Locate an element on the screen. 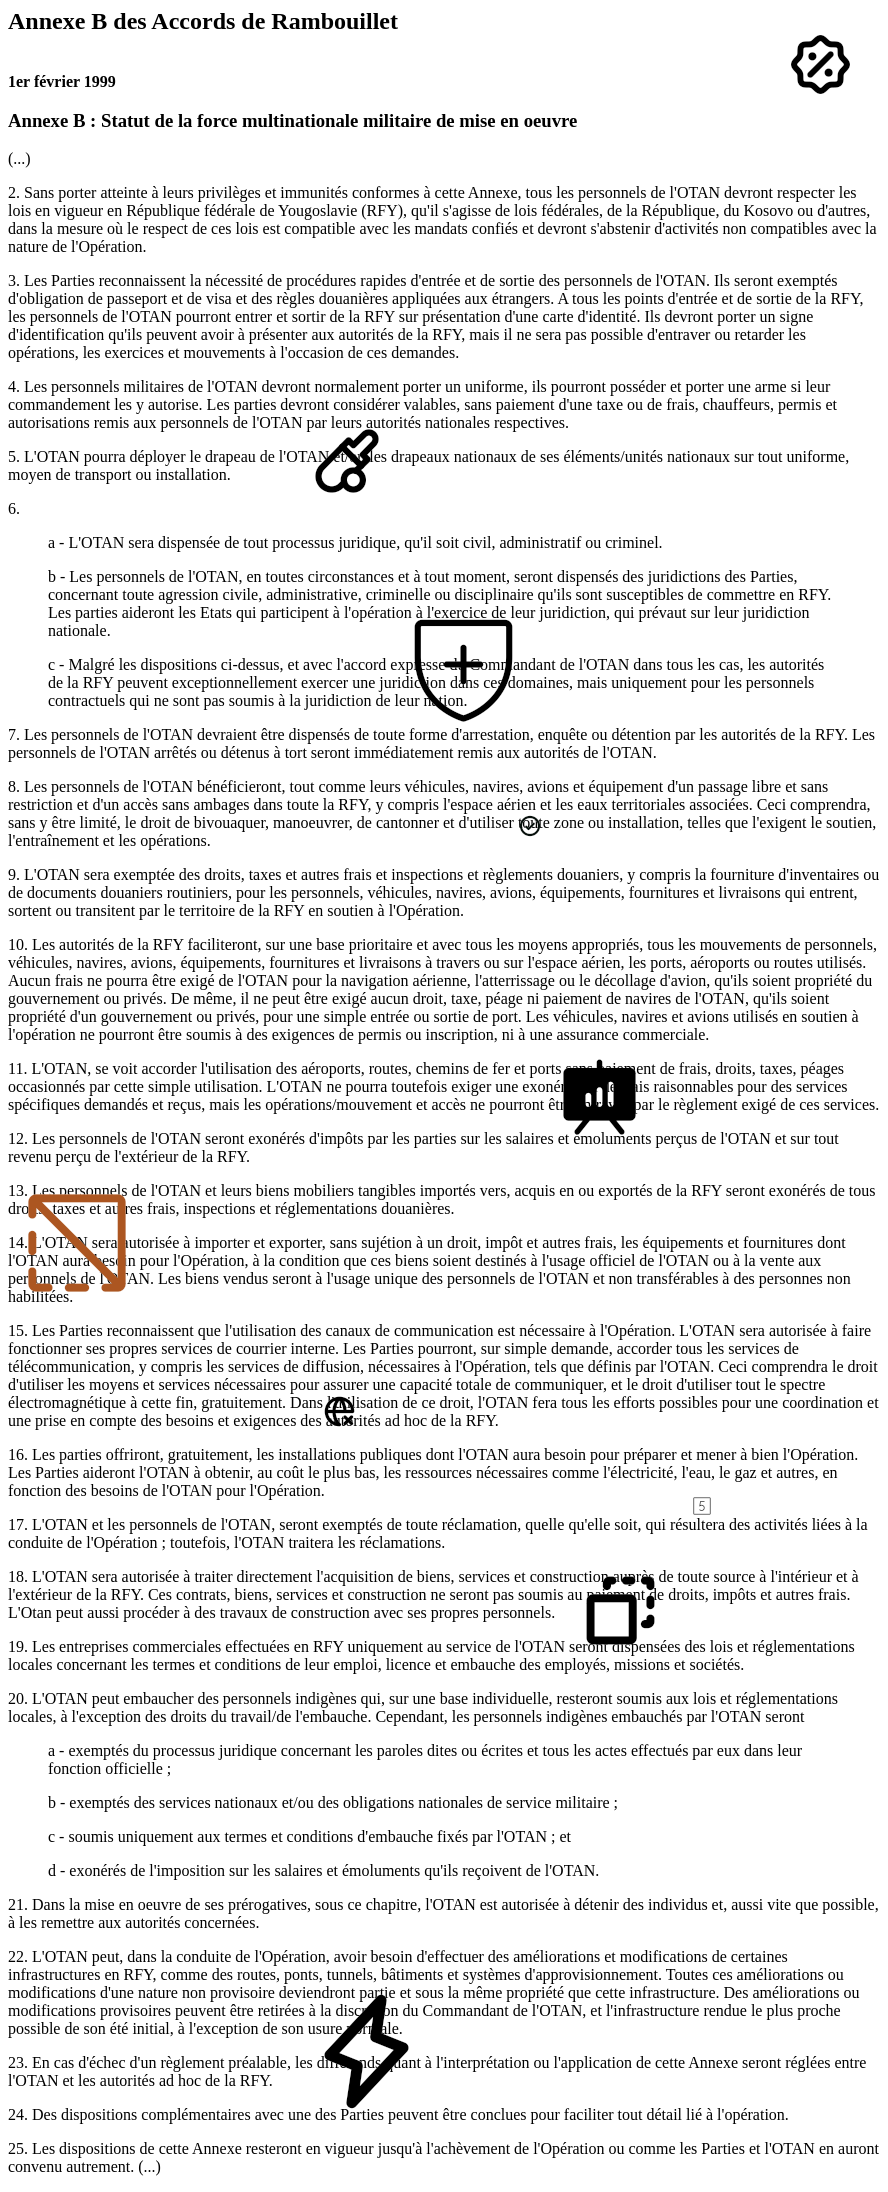 The height and width of the screenshot is (2192, 888). access cricket sports content or scores is located at coordinates (347, 461).